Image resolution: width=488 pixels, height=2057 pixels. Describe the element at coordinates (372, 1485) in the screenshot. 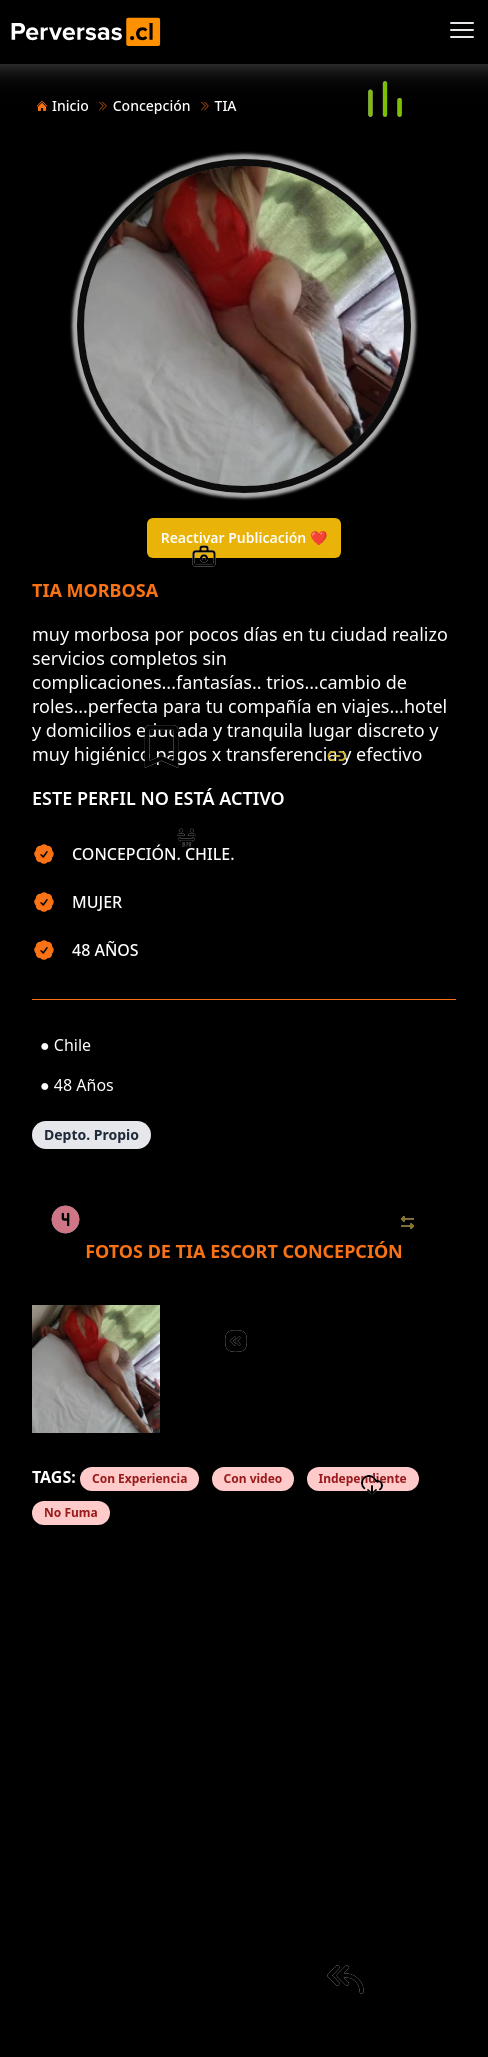

I see `download file from cloud storage` at that location.